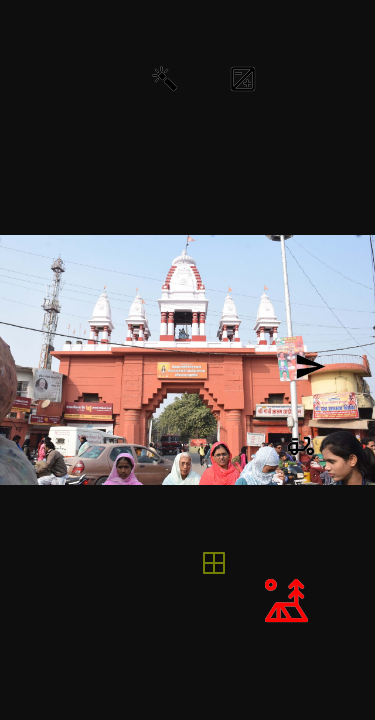  Describe the element at coordinates (286, 600) in the screenshot. I see `explore camping or outdoor activities` at that location.